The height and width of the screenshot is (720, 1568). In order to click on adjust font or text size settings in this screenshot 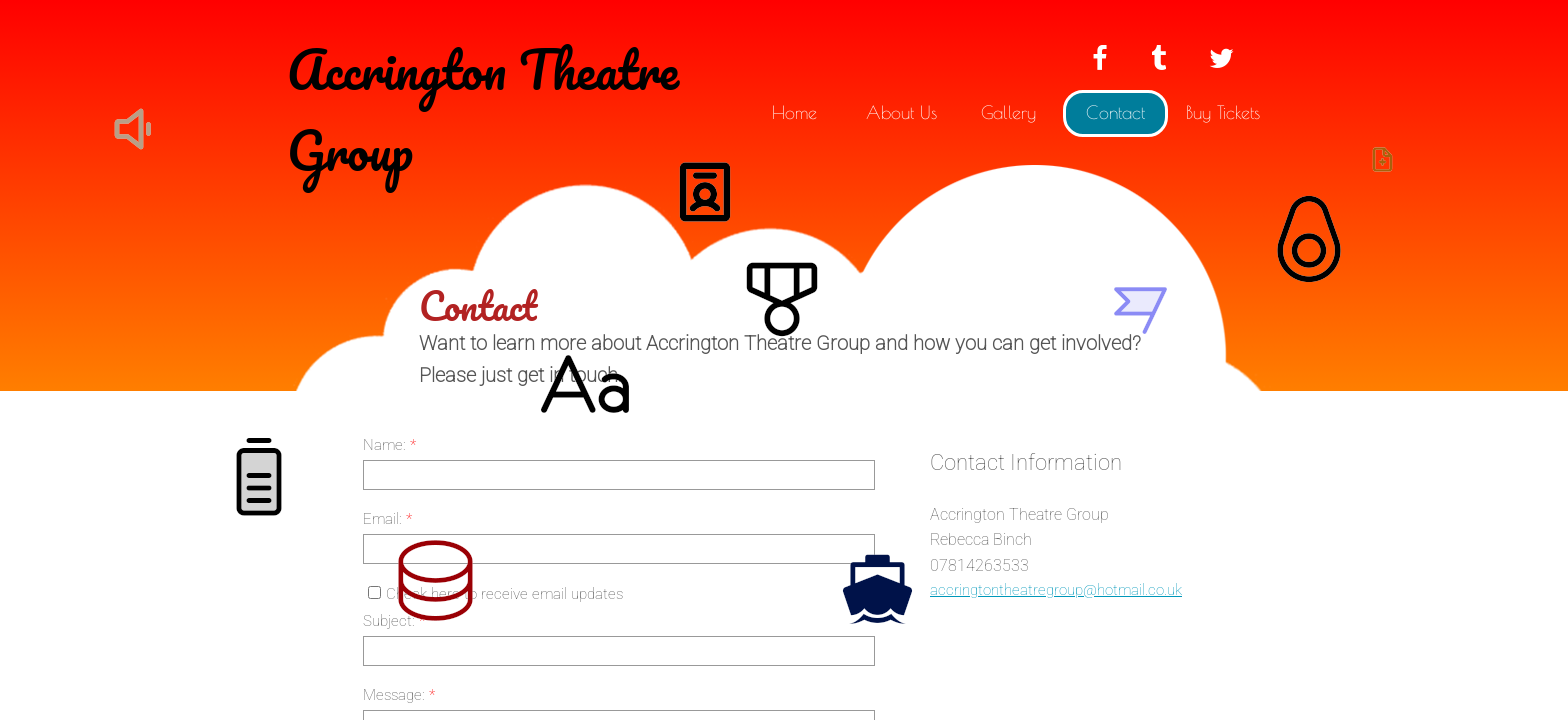, I will do `click(586, 385)`.